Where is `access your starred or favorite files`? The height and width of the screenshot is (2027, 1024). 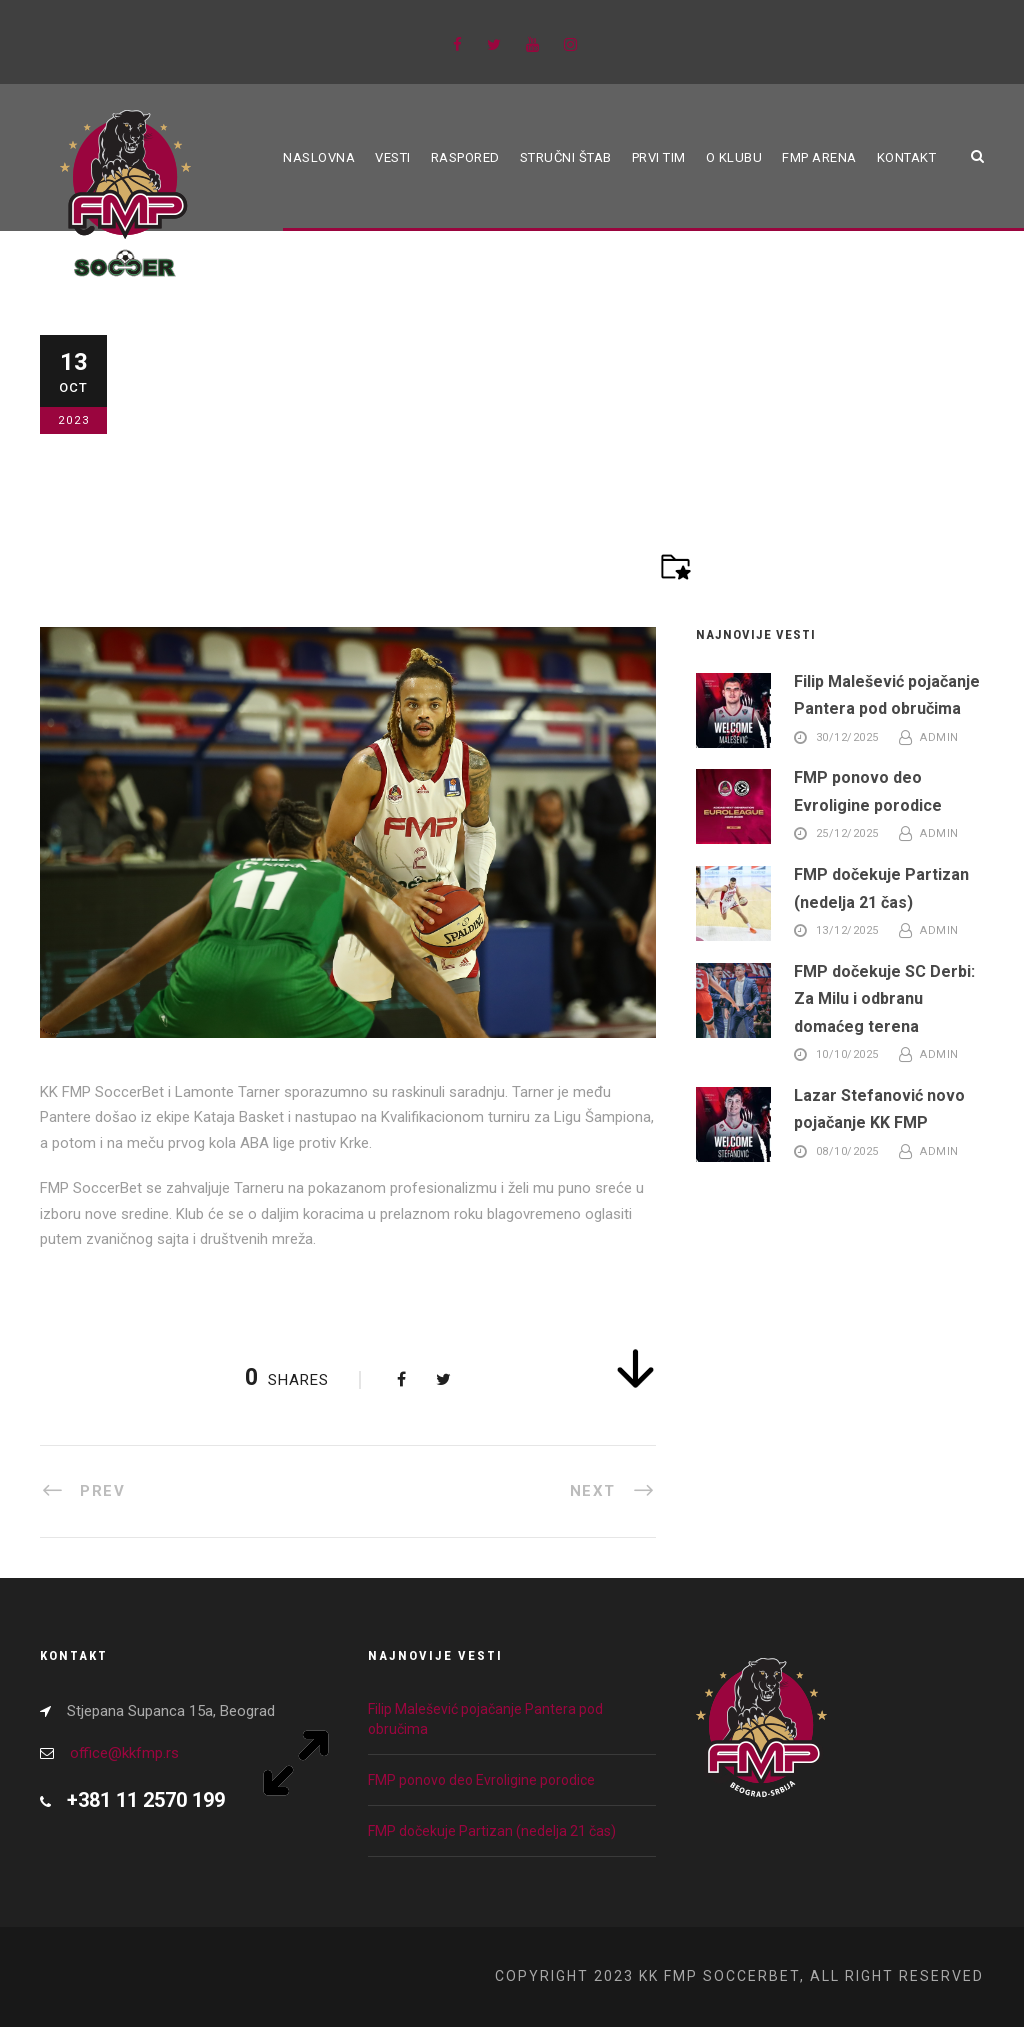 access your starred or favorite files is located at coordinates (675, 566).